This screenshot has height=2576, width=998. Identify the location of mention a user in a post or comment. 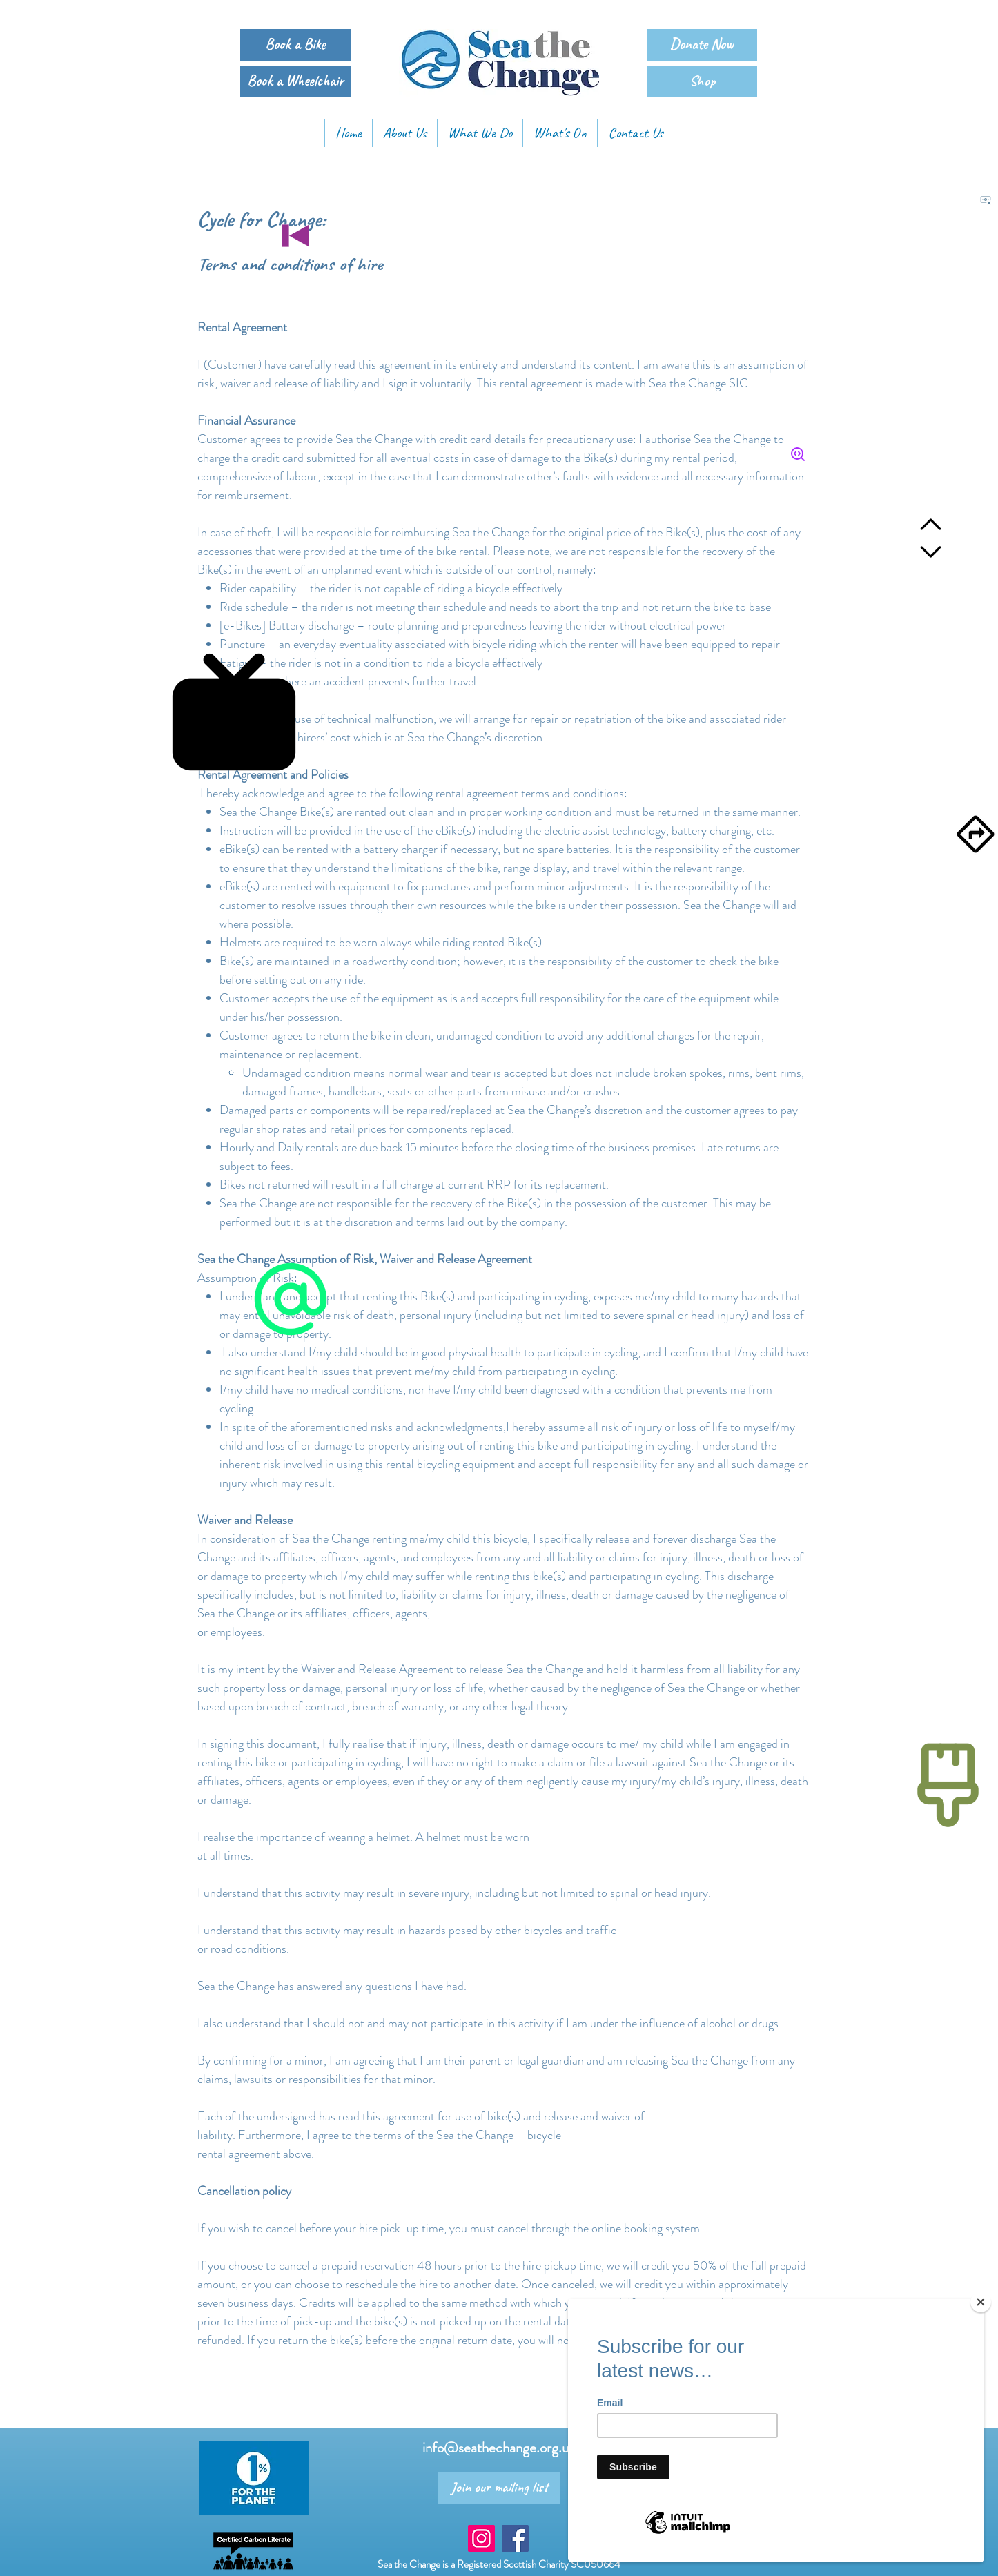
(291, 1299).